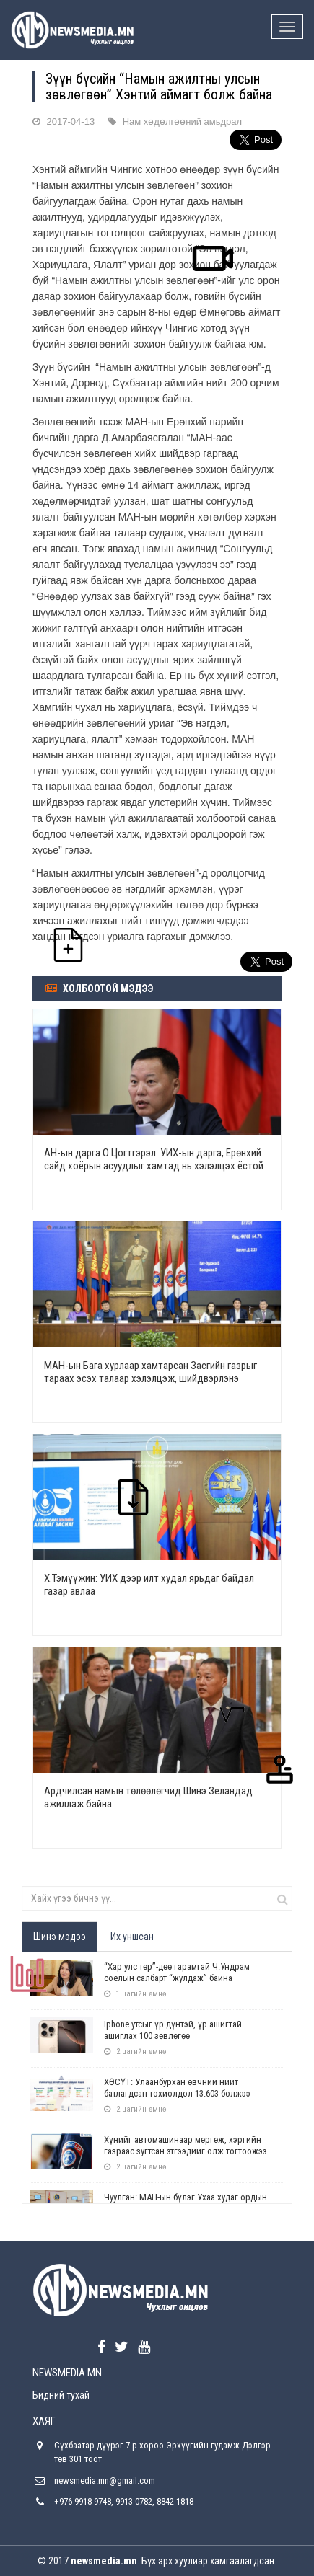 This screenshot has height=2576, width=314. Describe the element at coordinates (68, 944) in the screenshot. I see `create a new file` at that location.